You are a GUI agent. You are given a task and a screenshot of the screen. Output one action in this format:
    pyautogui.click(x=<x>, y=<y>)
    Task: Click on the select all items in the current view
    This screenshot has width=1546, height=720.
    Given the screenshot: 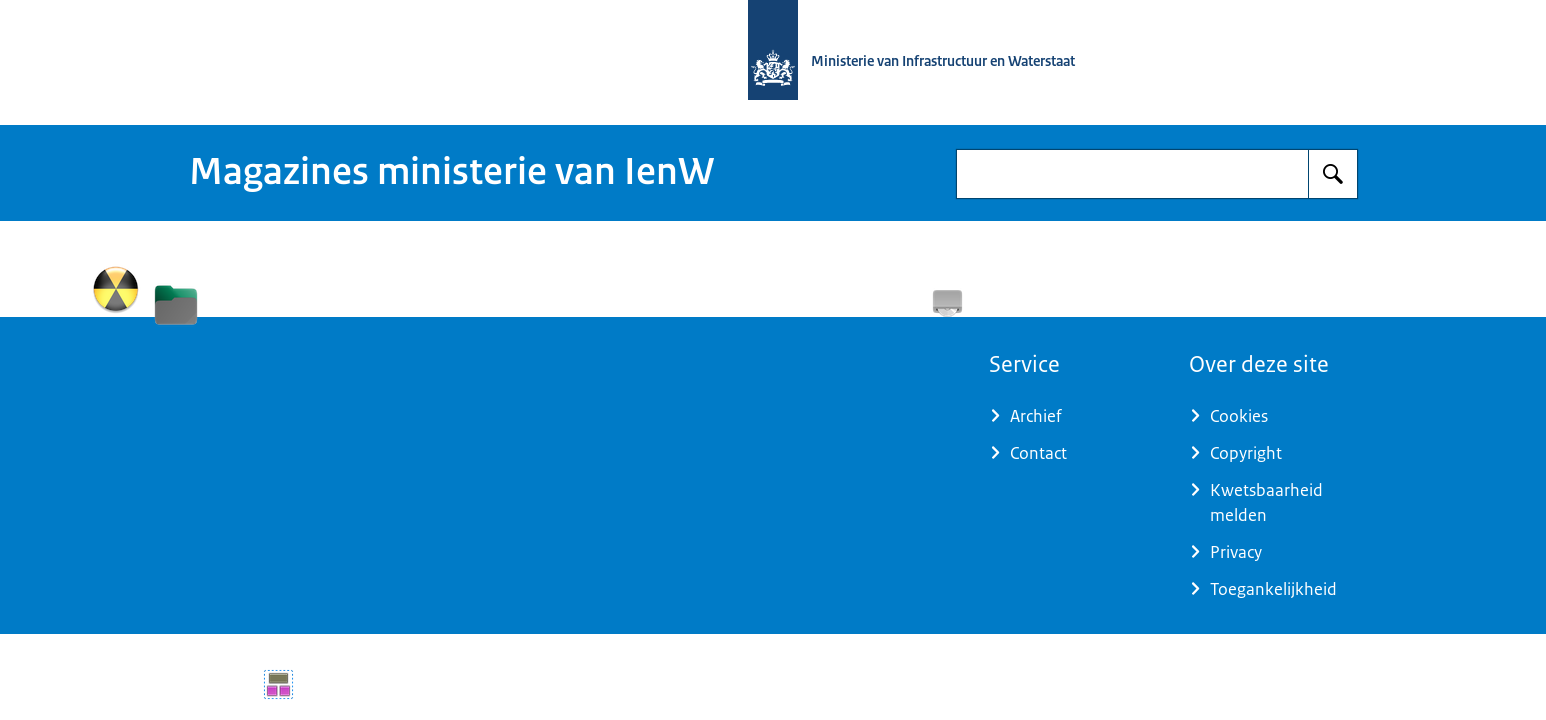 What is the action you would take?
    pyautogui.click(x=278, y=684)
    